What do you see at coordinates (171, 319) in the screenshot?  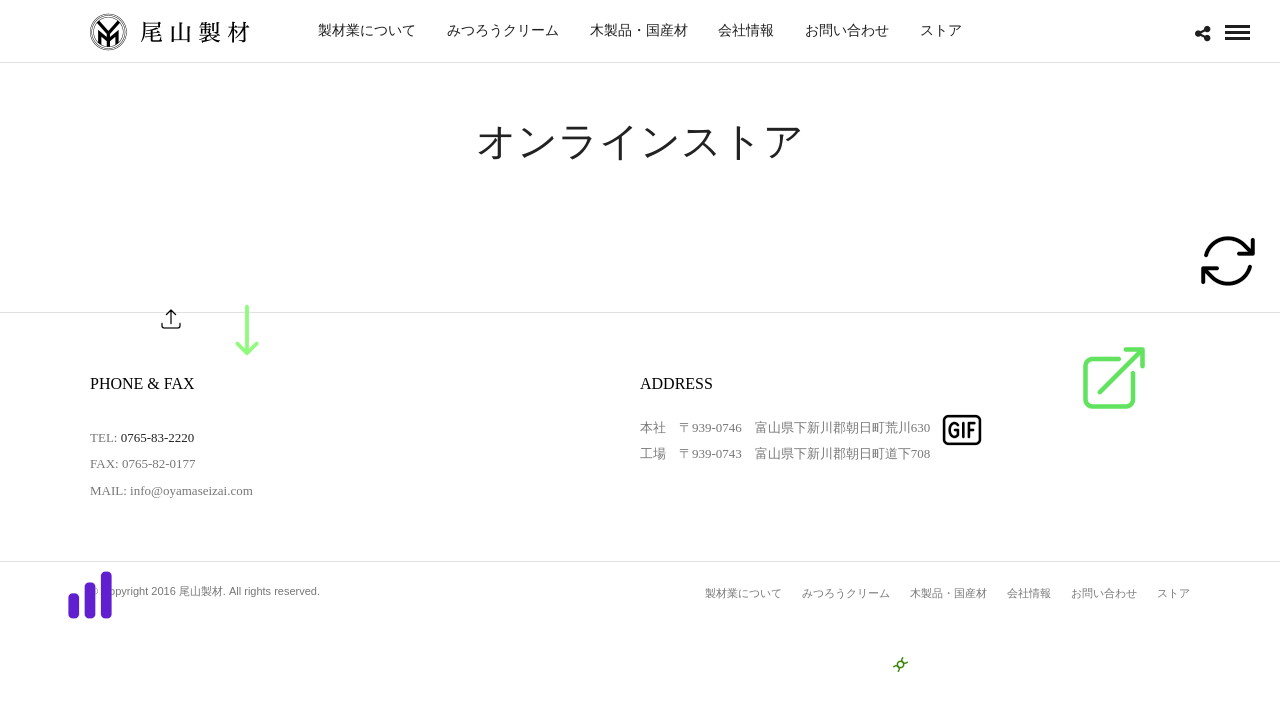 I see `upload a file or document` at bounding box center [171, 319].